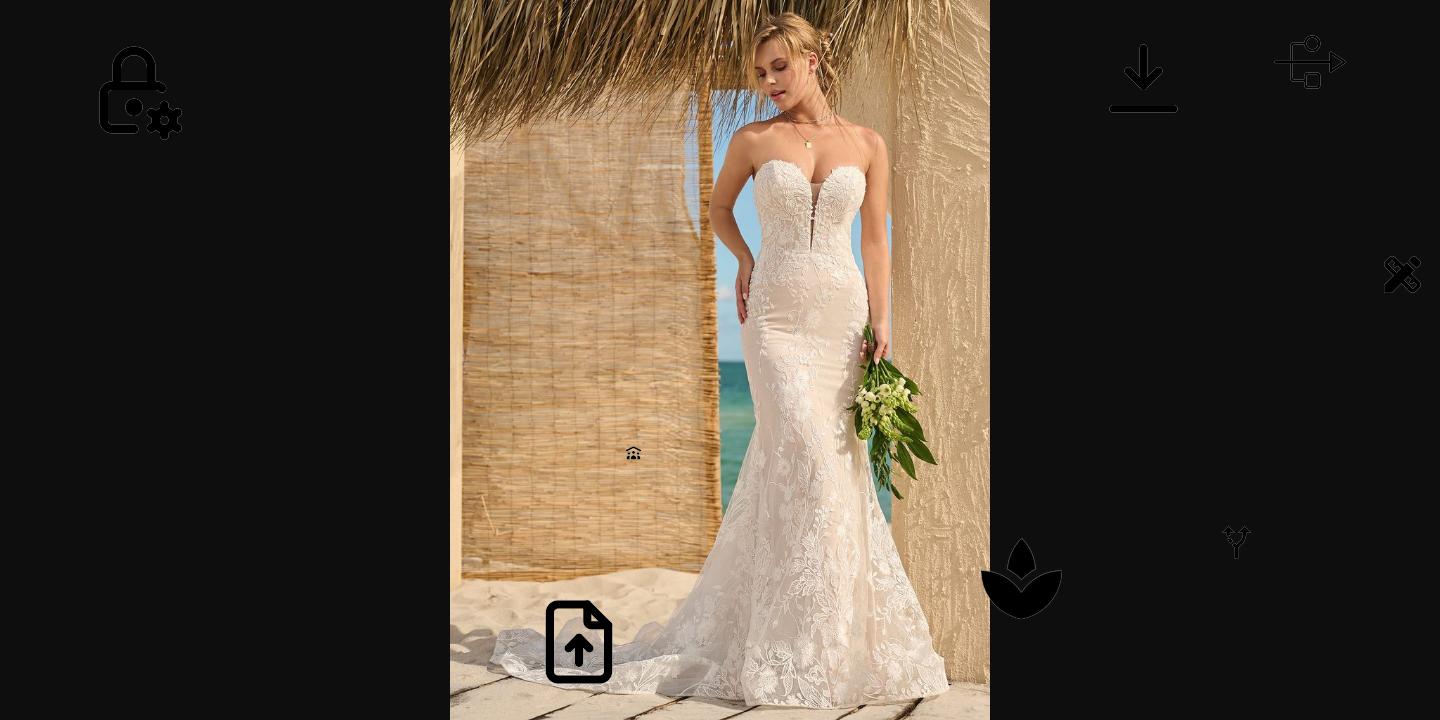 The width and height of the screenshot is (1440, 720). I want to click on access spa or wellness features, so click(1021, 578).